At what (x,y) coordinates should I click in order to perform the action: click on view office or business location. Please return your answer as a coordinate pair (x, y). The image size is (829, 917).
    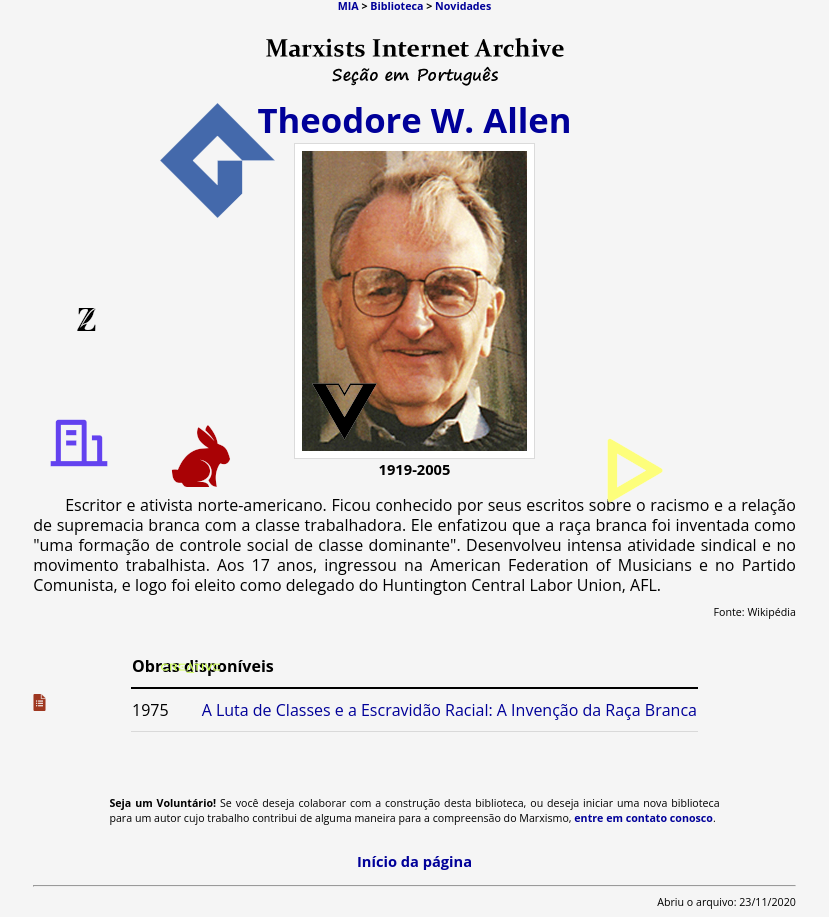
    Looking at the image, I should click on (79, 443).